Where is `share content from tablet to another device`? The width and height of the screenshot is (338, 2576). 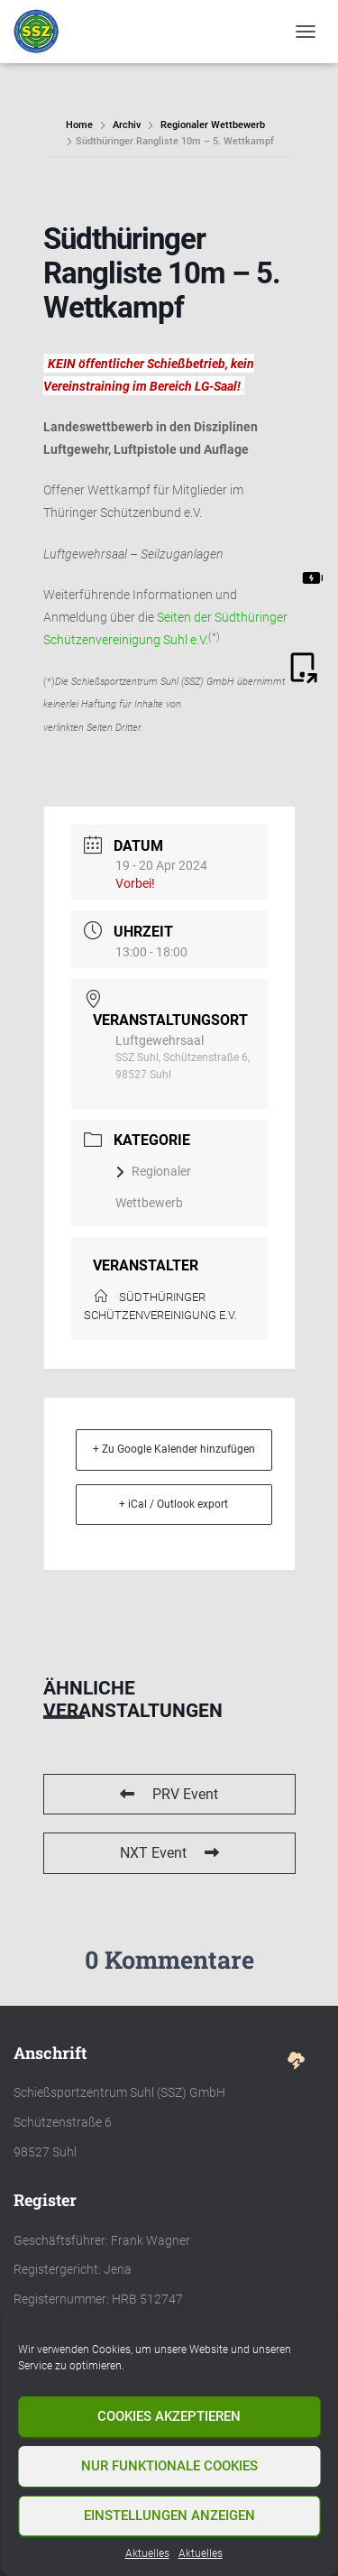
share content from tablet to another device is located at coordinates (302, 667).